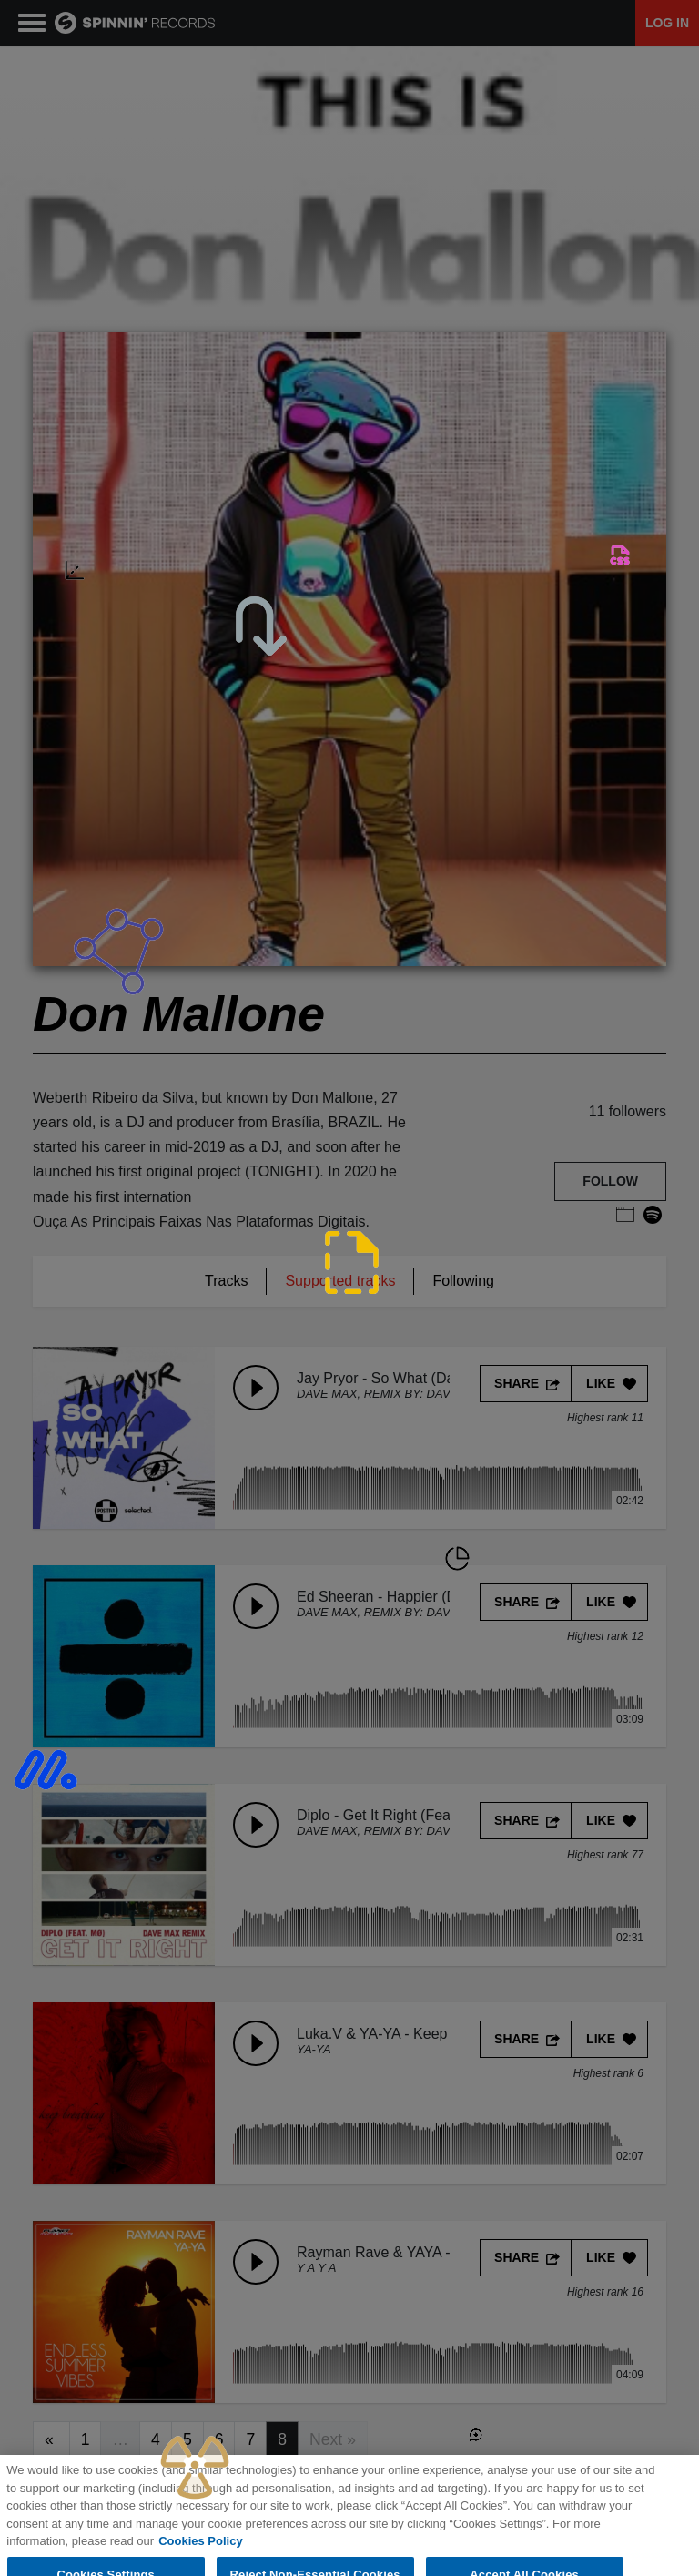 Image resolution: width=699 pixels, height=2576 pixels. I want to click on a draft or unsaved file, so click(351, 1262).